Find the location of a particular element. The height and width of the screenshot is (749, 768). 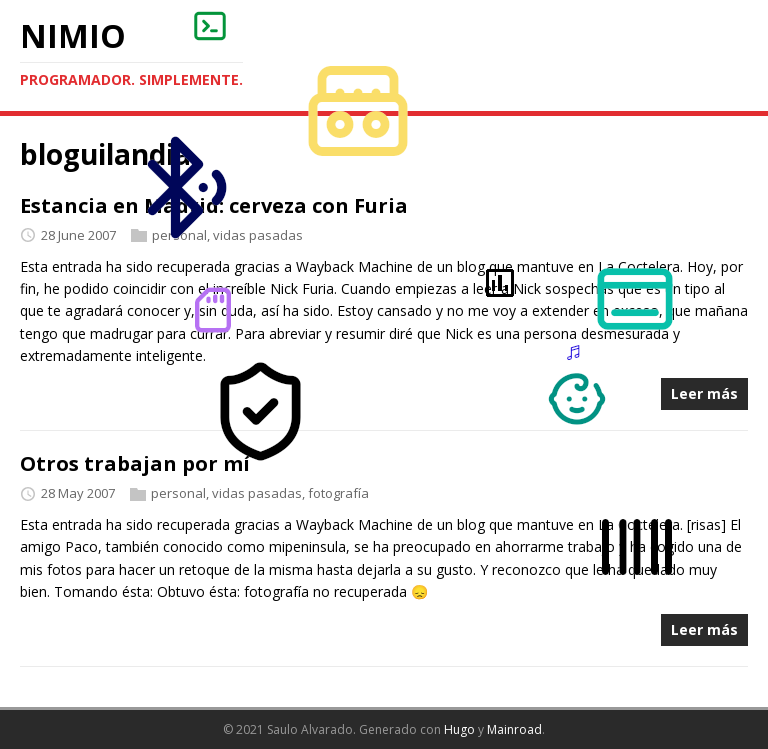

open command line terminal is located at coordinates (210, 26).